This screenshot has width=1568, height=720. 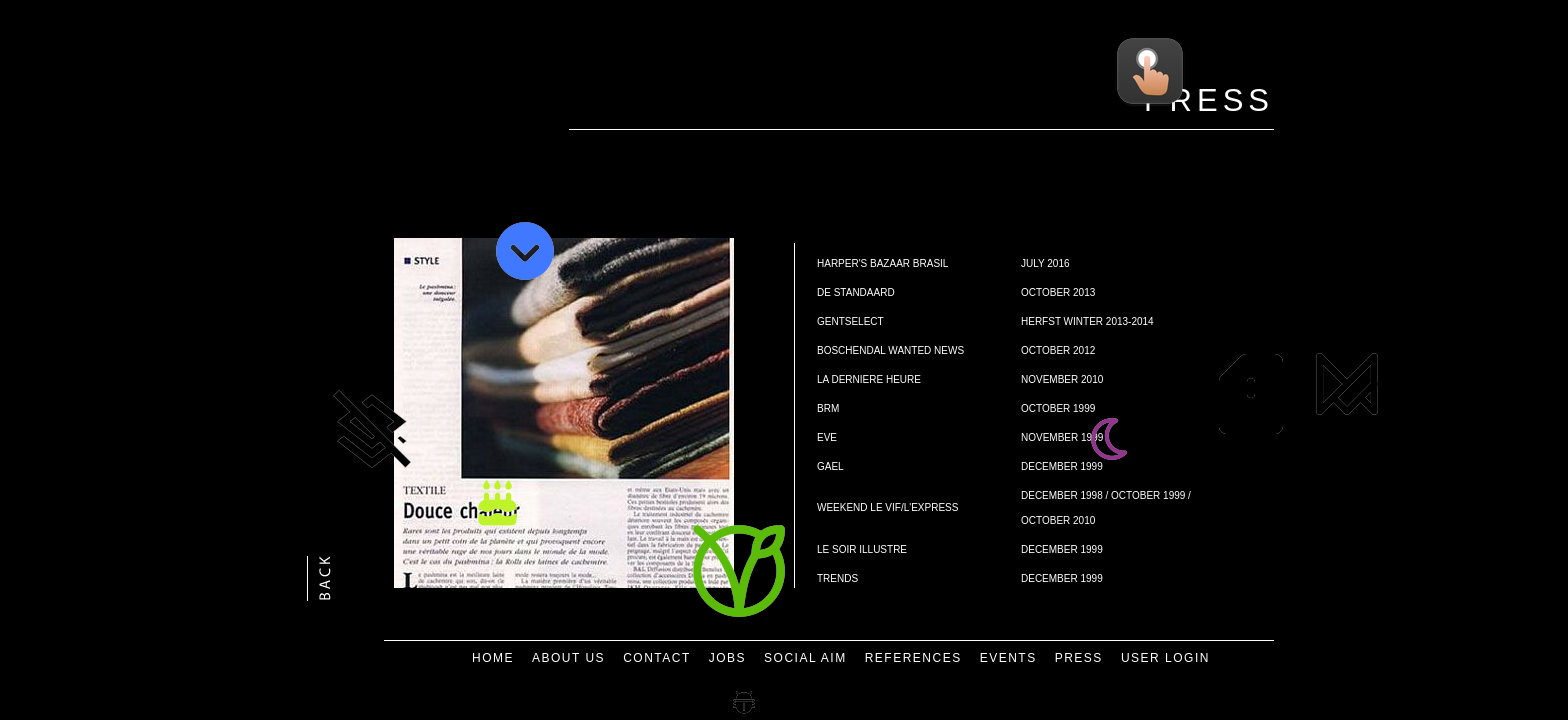 What do you see at coordinates (1150, 71) in the screenshot?
I see `touchscreen input settings` at bounding box center [1150, 71].